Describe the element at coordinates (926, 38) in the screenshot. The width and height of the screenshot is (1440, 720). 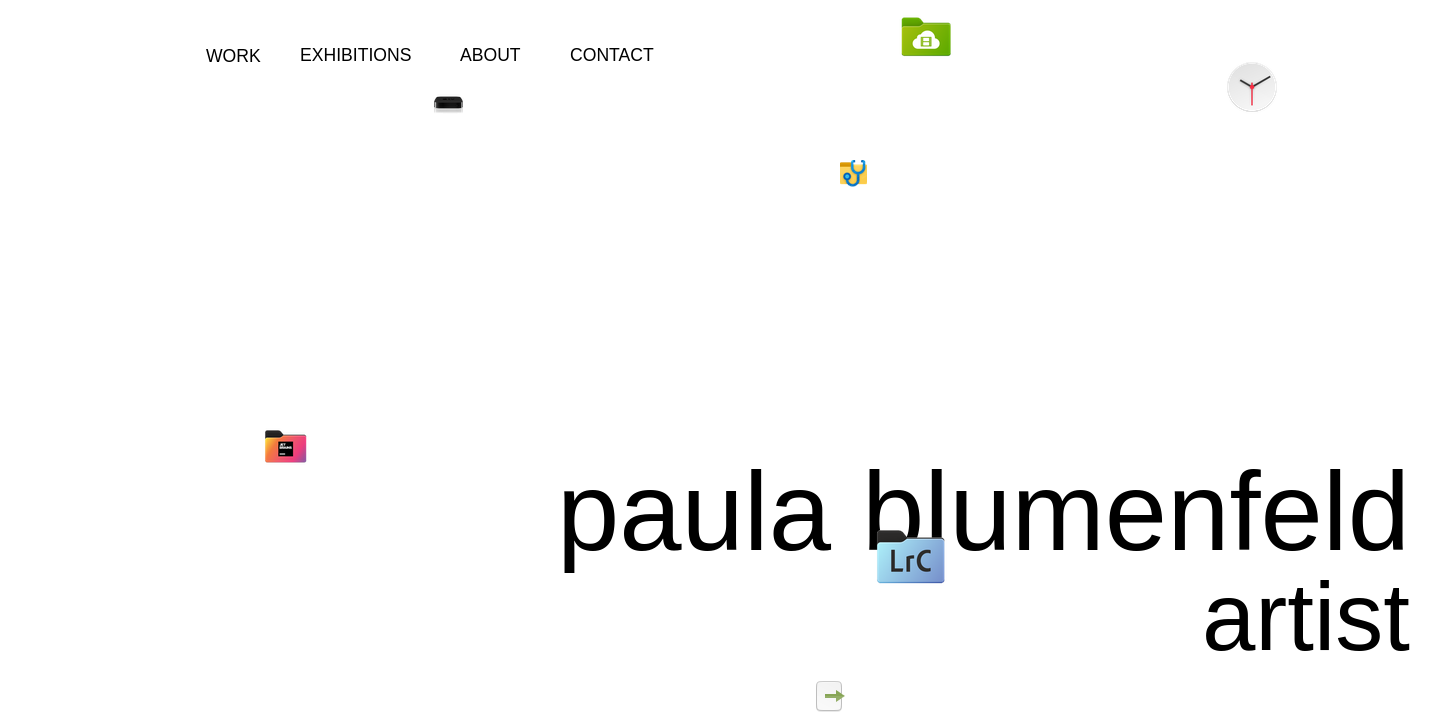
I see `open 4k video downloader folder` at that location.